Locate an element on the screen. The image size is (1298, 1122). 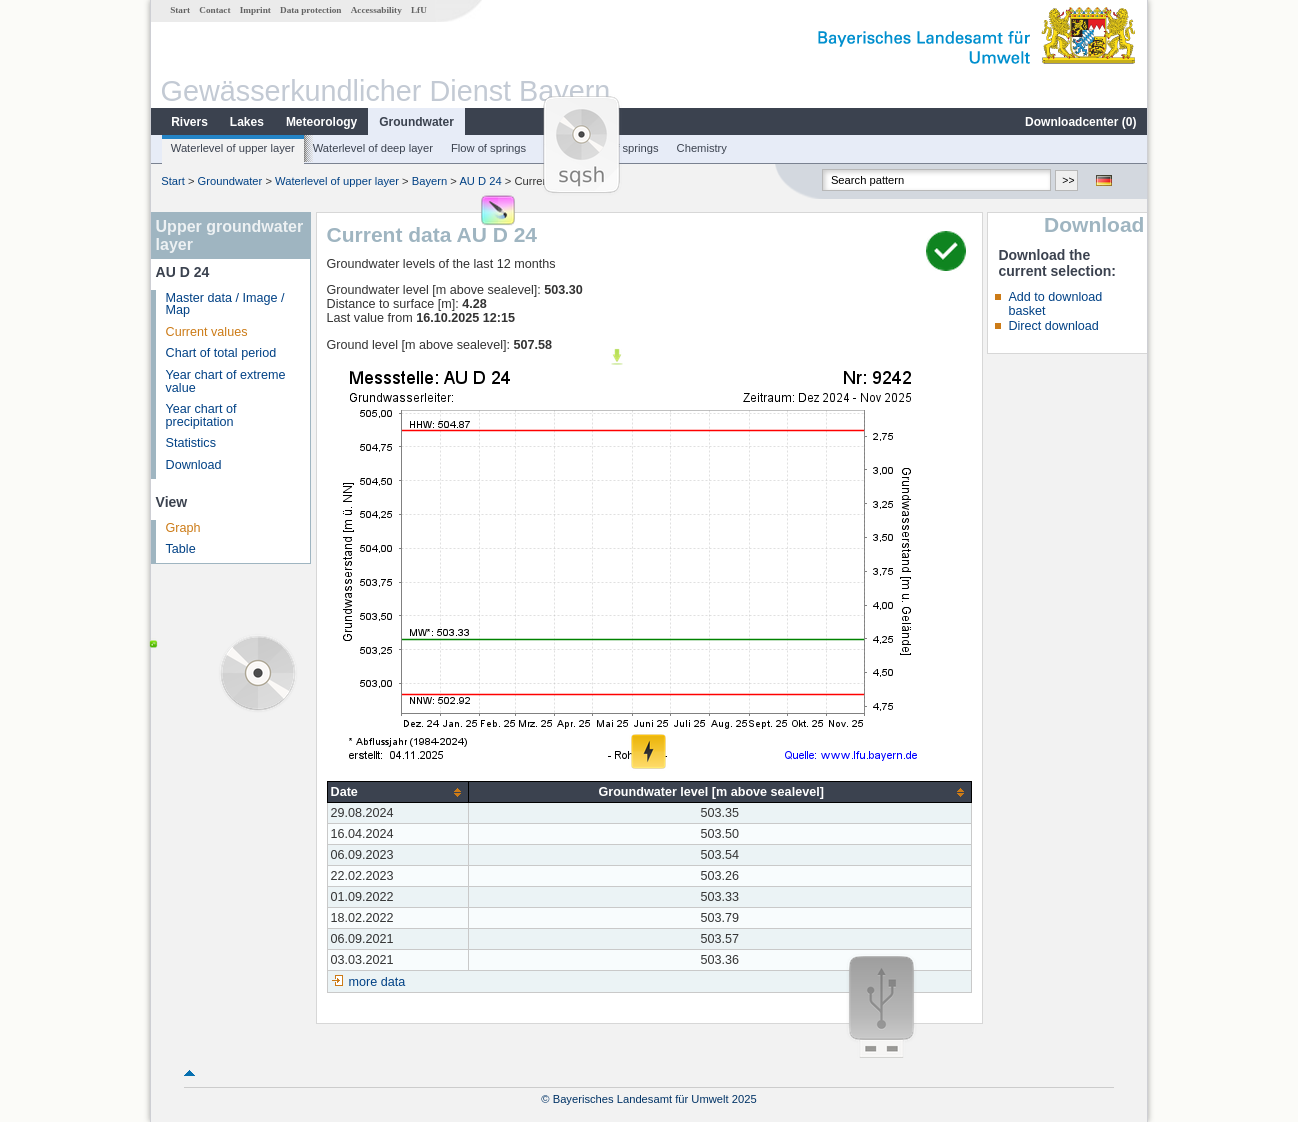
open text-to-speech settings is located at coordinates (105, 579).